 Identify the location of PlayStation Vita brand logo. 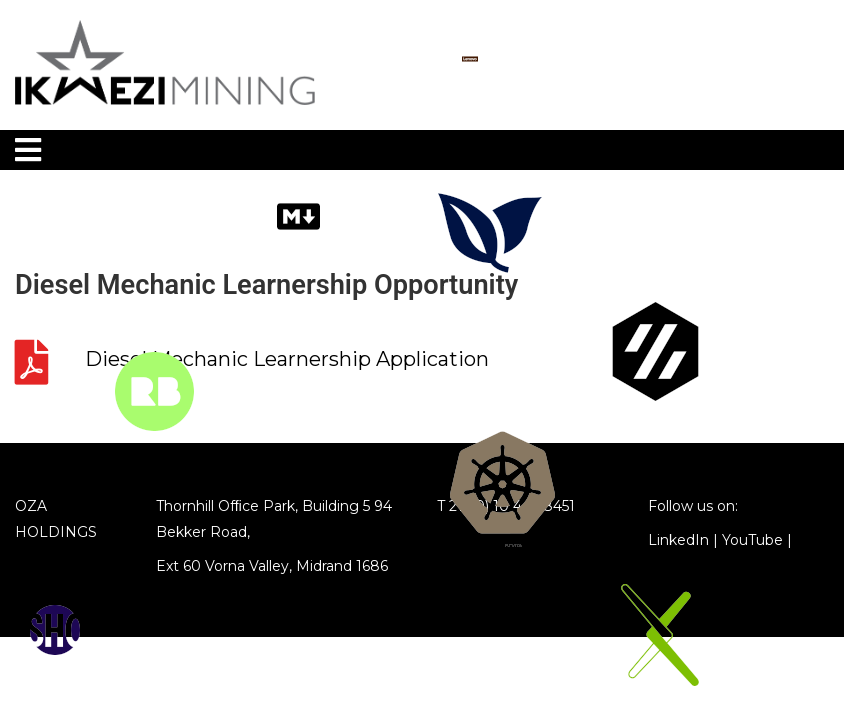
(513, 545).